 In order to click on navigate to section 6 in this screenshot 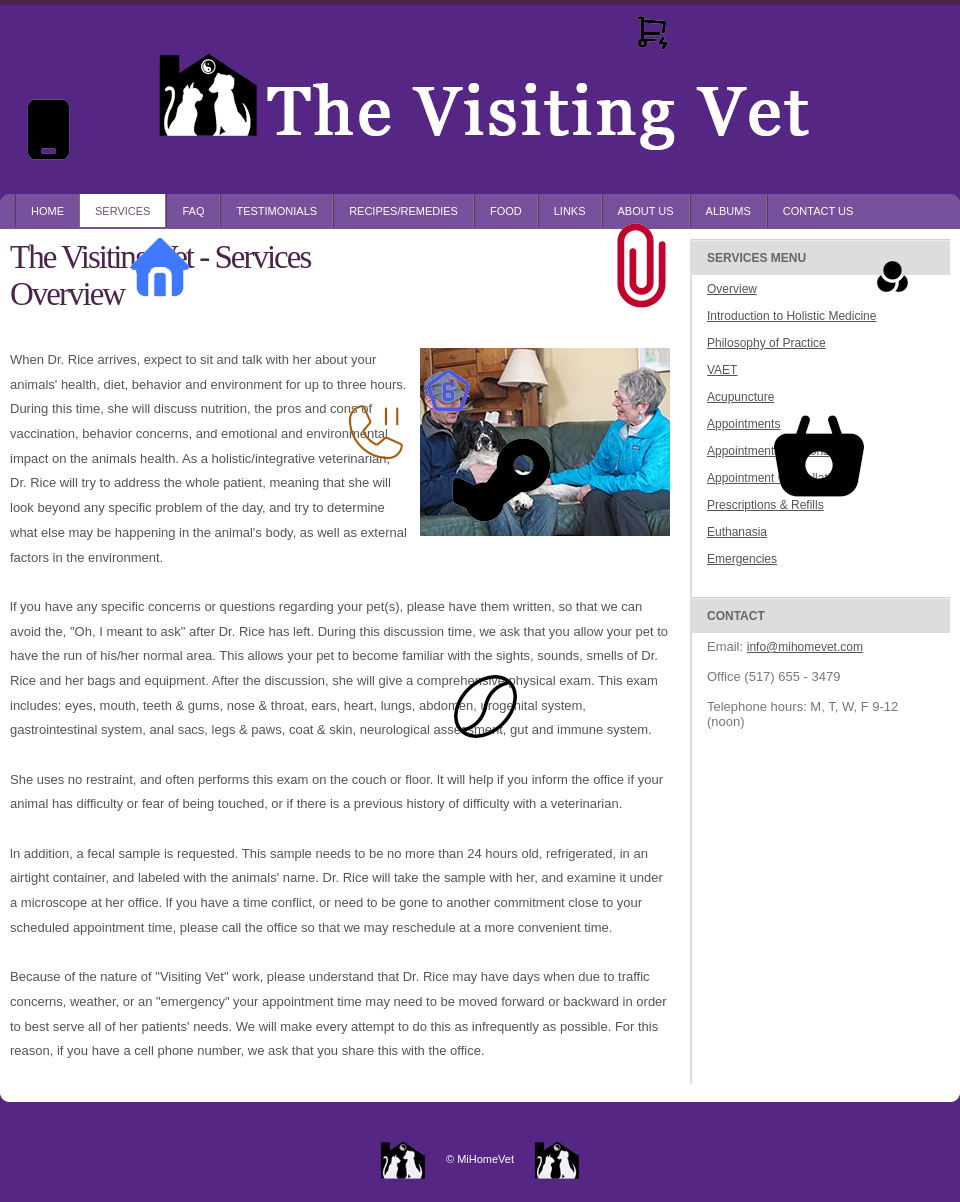, I will do `click(448, 391)`.